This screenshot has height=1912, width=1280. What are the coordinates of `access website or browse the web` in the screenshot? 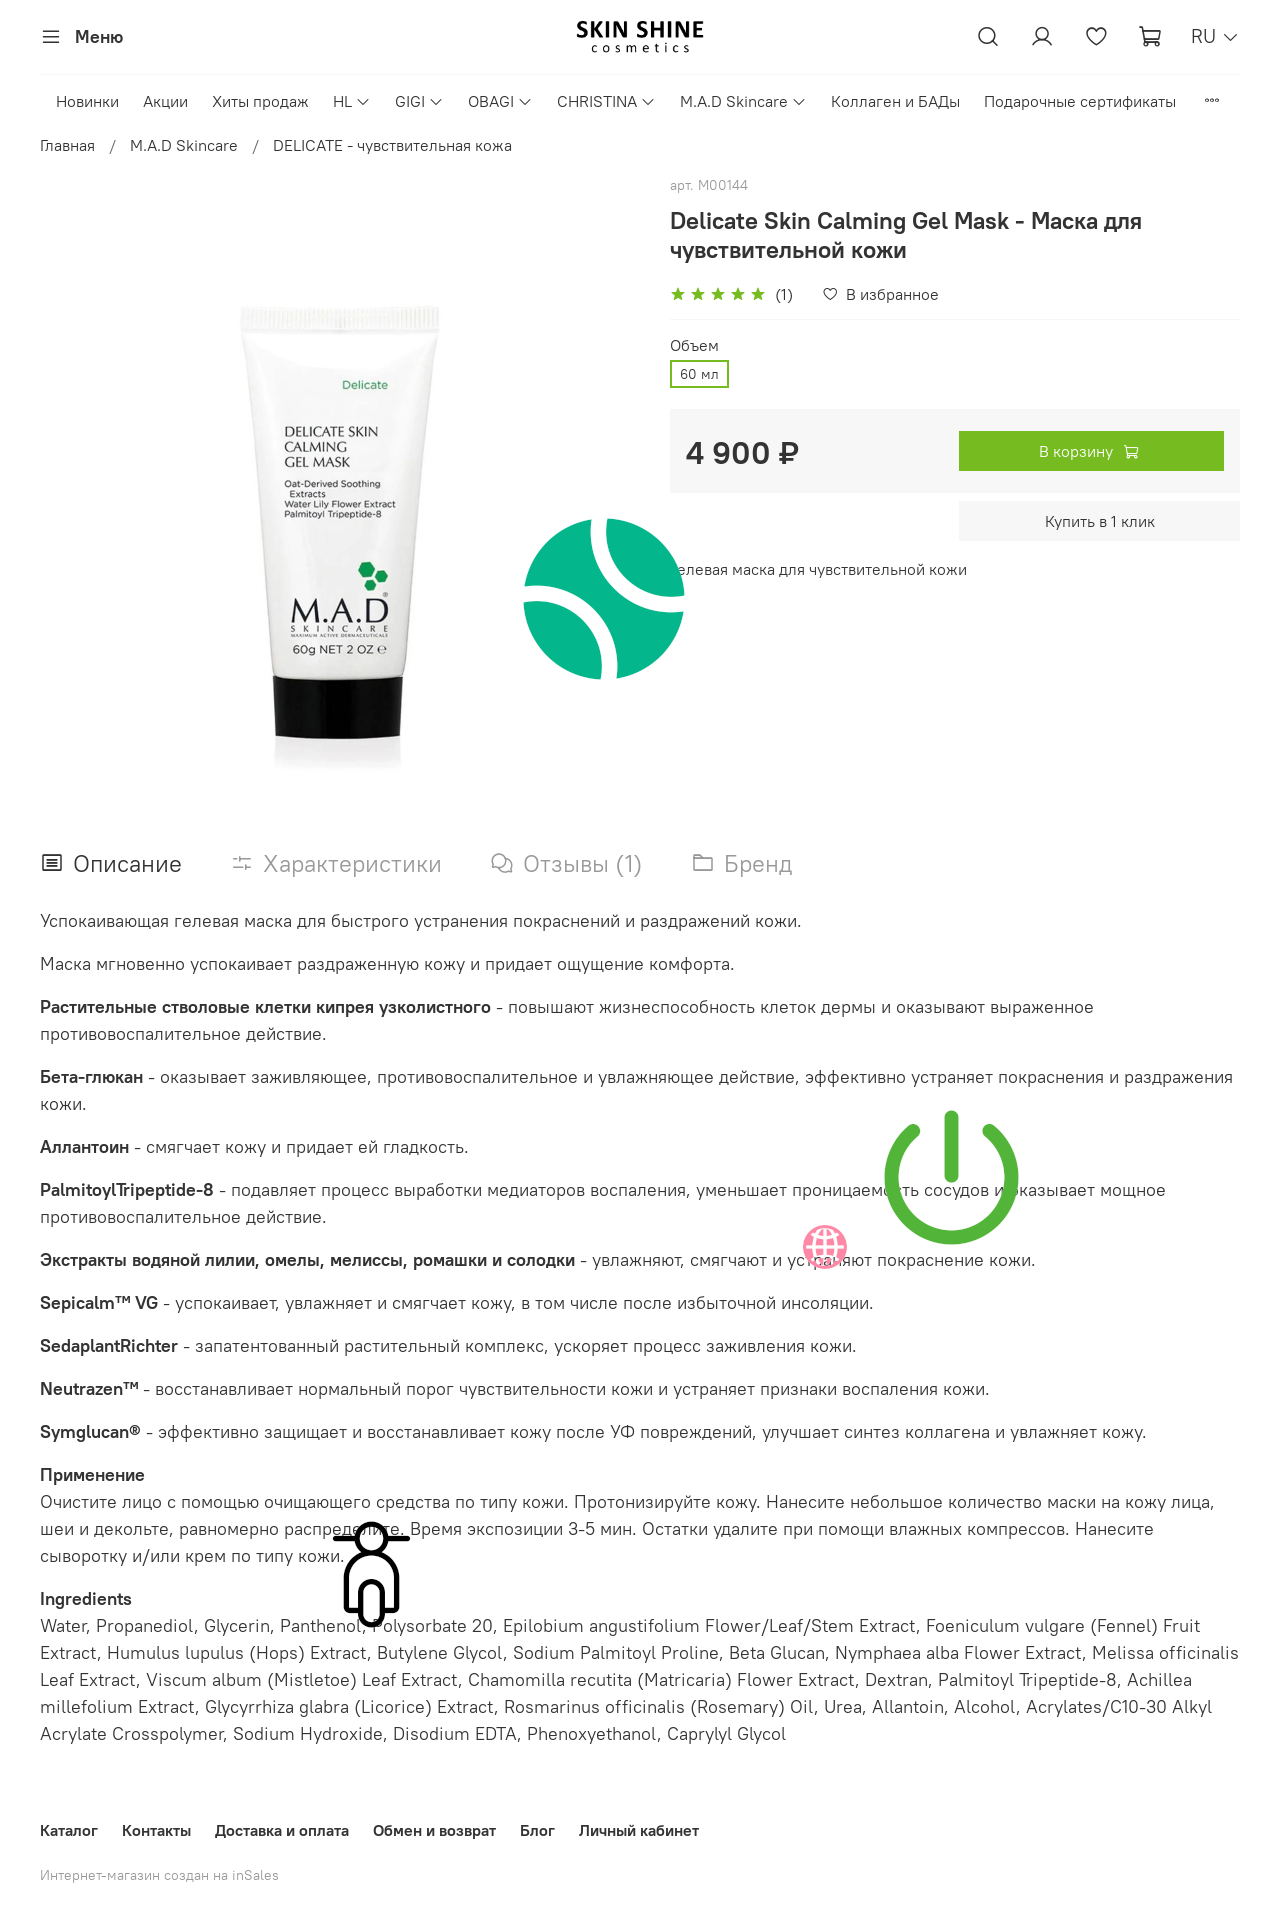 It's located at (825, 1247).